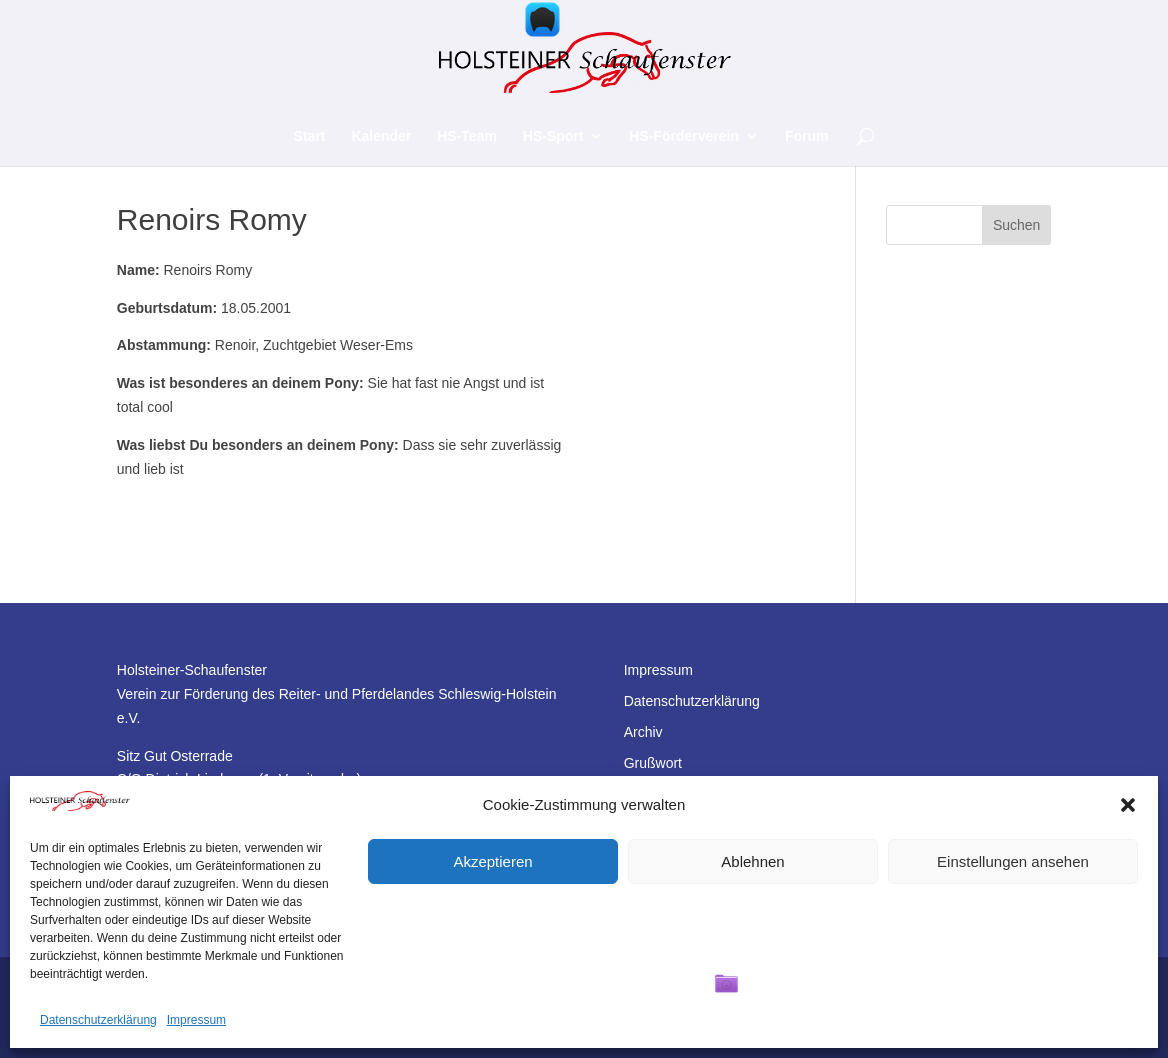 This screenshot has width=1168, height=1058. What do you see at coordinates (542, 19) in the screenshot?
I see `launch redream dreamcast emulator` at bounding box center [542, 19].